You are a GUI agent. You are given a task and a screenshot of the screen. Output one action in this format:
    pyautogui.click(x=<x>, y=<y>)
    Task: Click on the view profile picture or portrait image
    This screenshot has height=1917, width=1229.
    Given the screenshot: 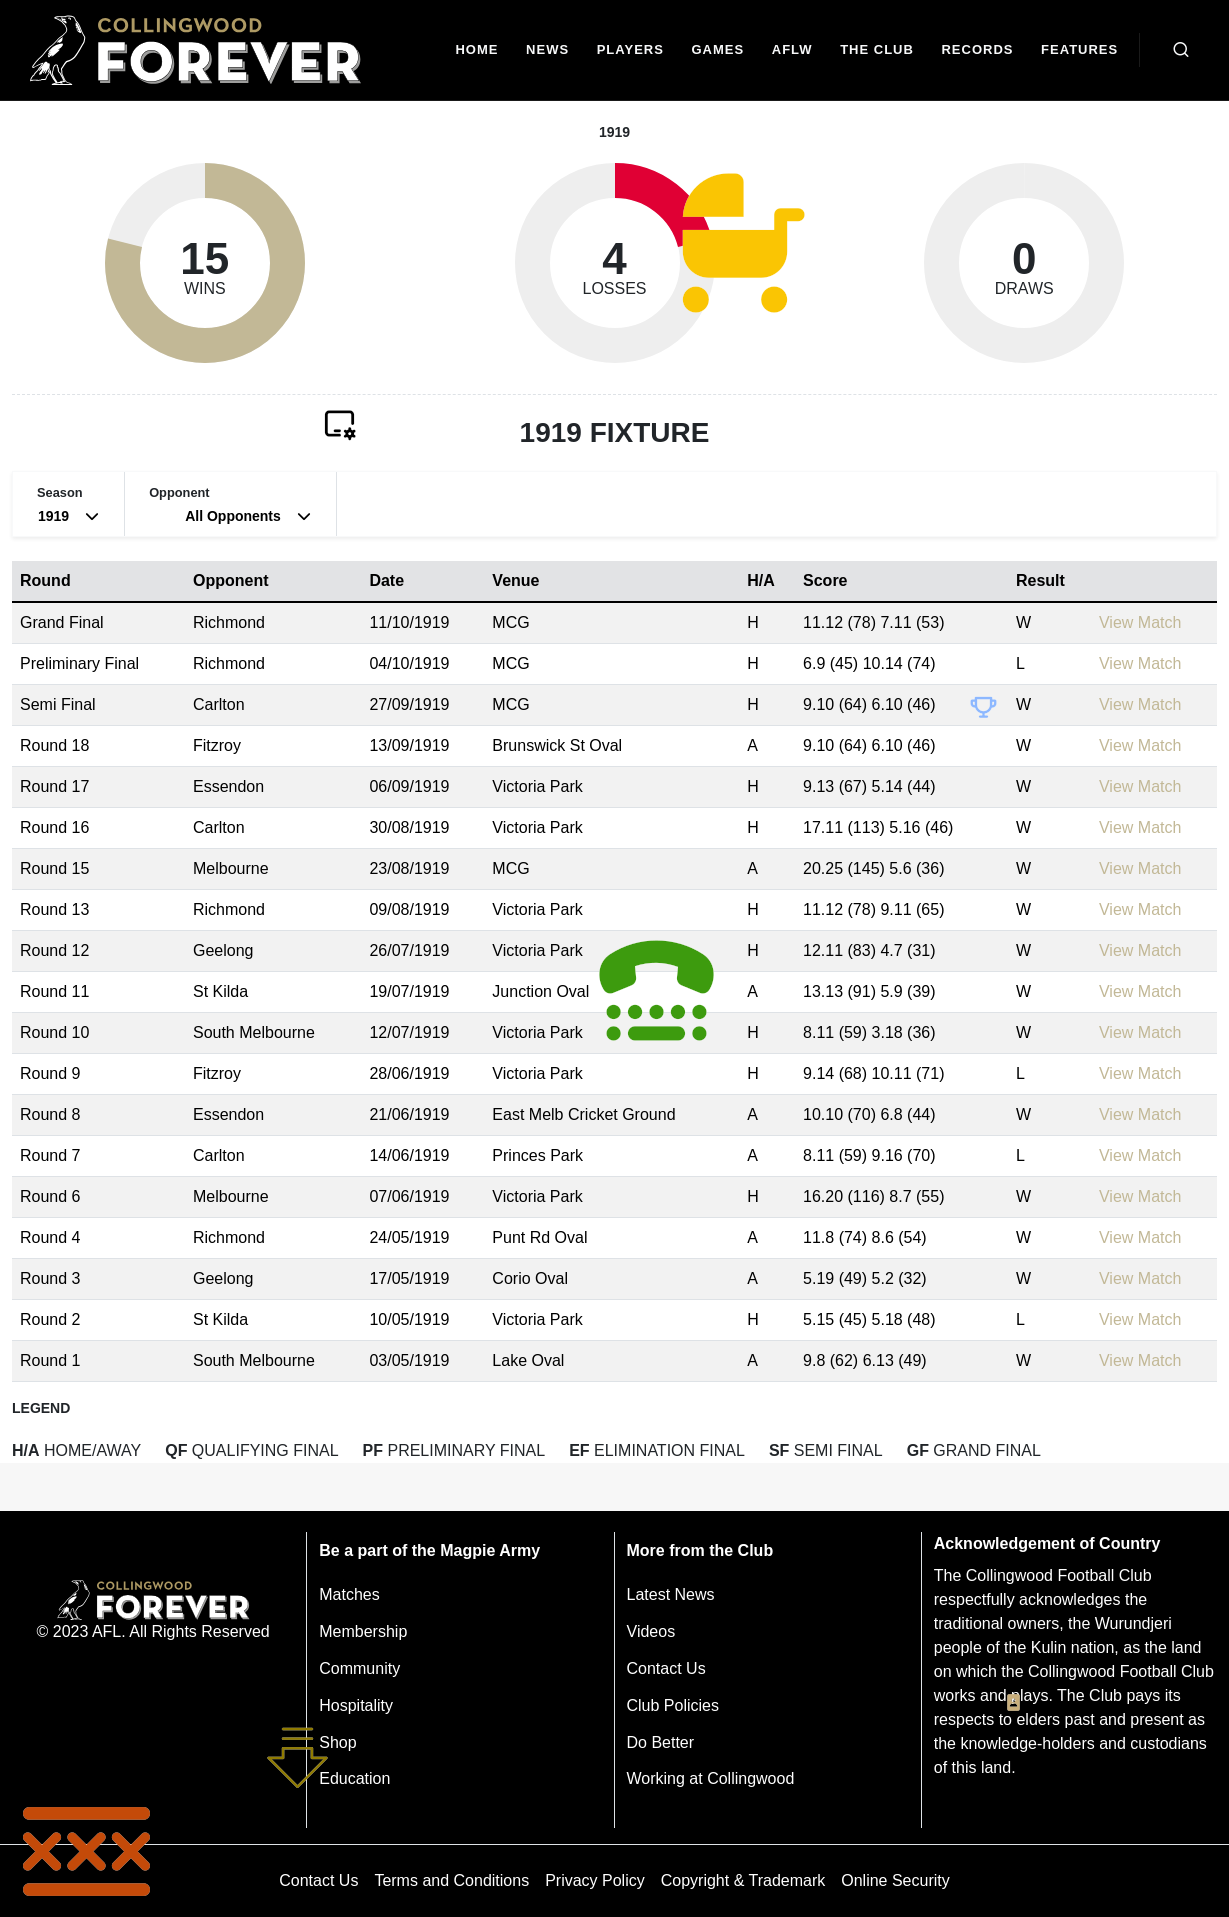 What is the action you would take?
    pyautogui.click(x=1013, y=1702)
    